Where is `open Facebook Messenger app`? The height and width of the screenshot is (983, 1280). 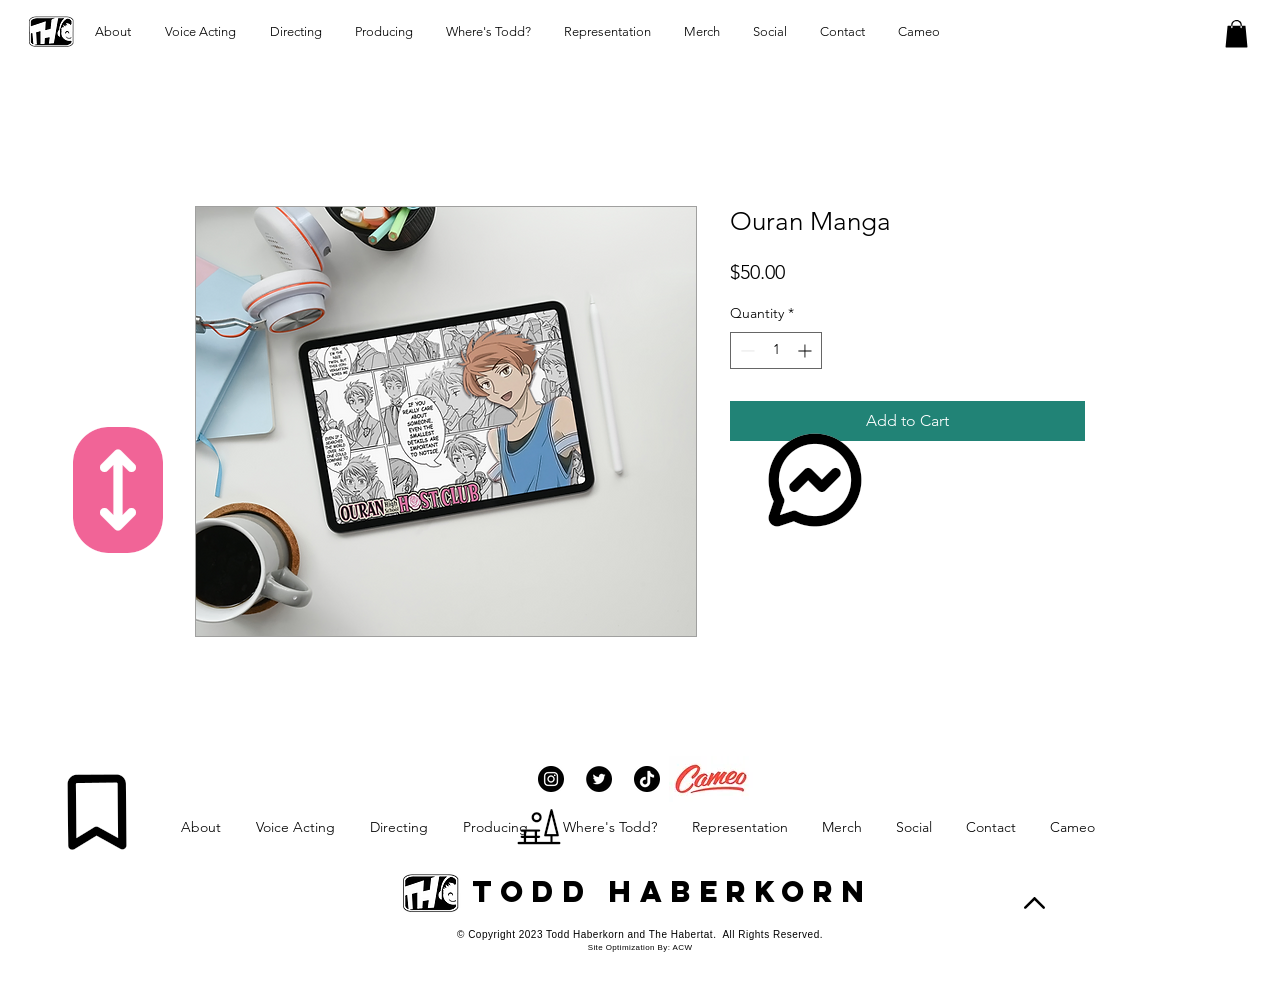
open Facebook Messenger app is located at coordinates (815, 480).